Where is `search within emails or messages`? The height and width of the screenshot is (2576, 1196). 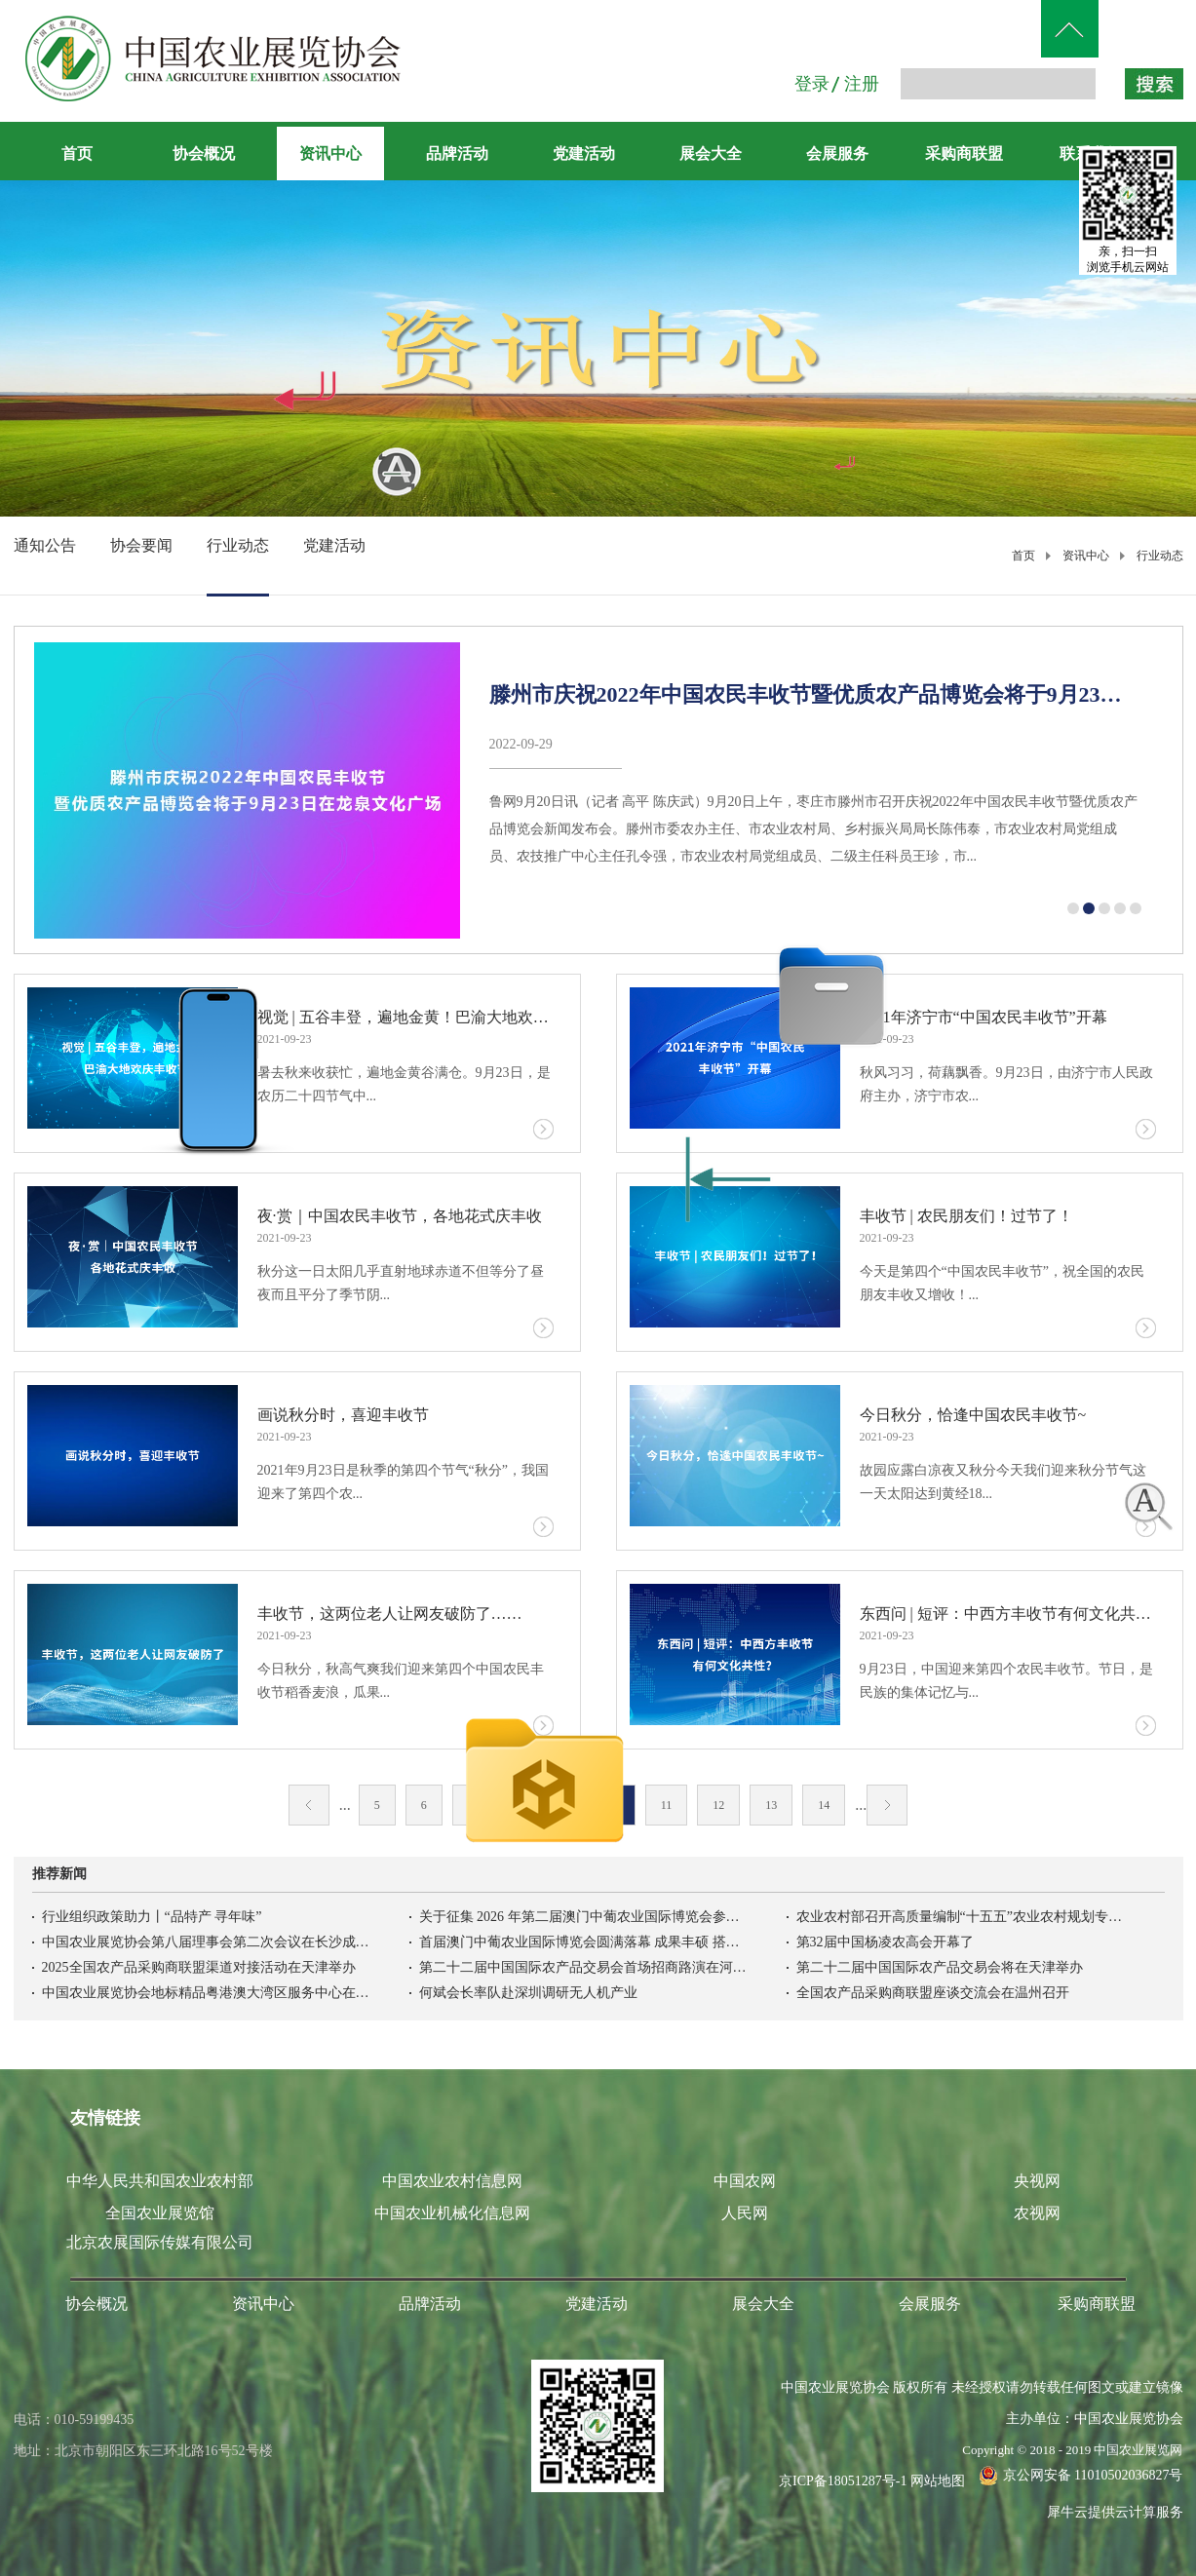
search within emails or messages is located at coordinates (1148, 1506).